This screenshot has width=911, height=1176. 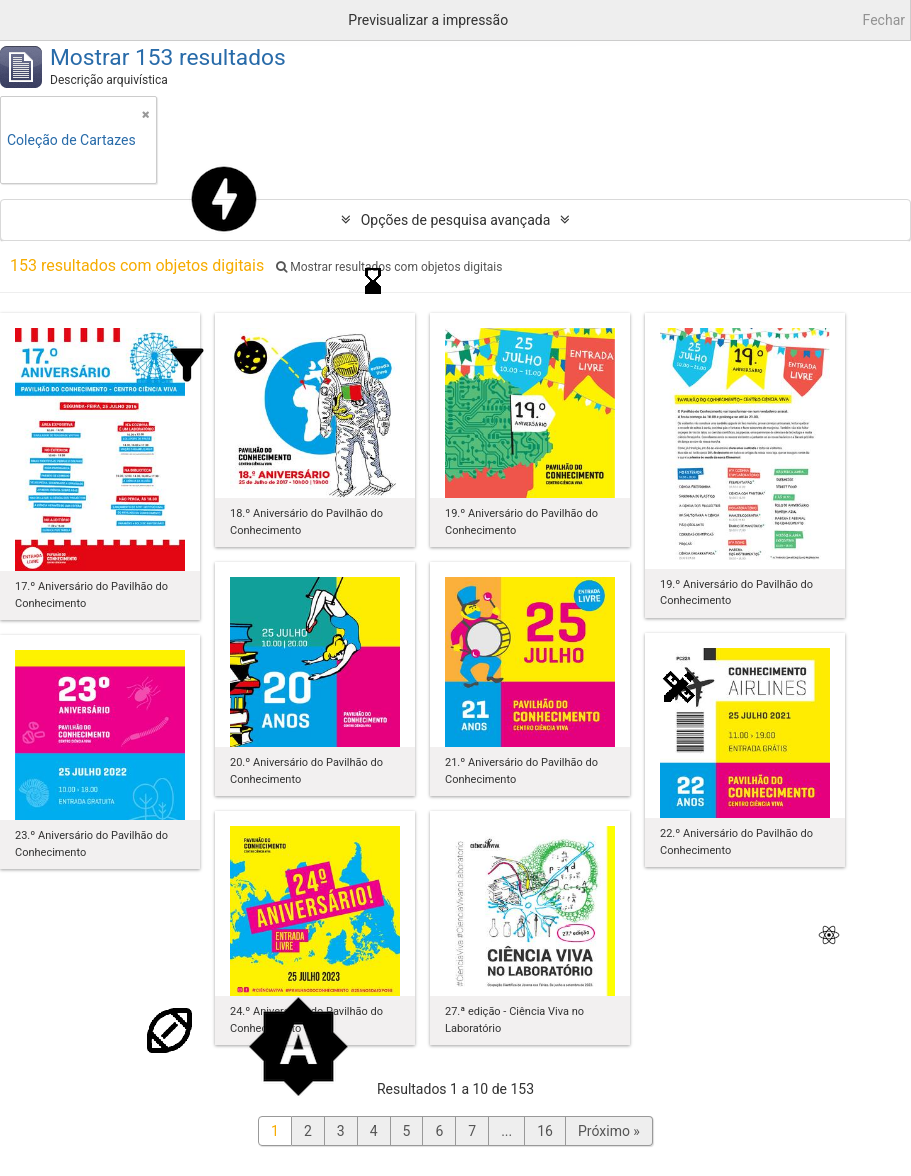 I want to click on enable automatic brightness adjustment, so click(x=298, y=1046).